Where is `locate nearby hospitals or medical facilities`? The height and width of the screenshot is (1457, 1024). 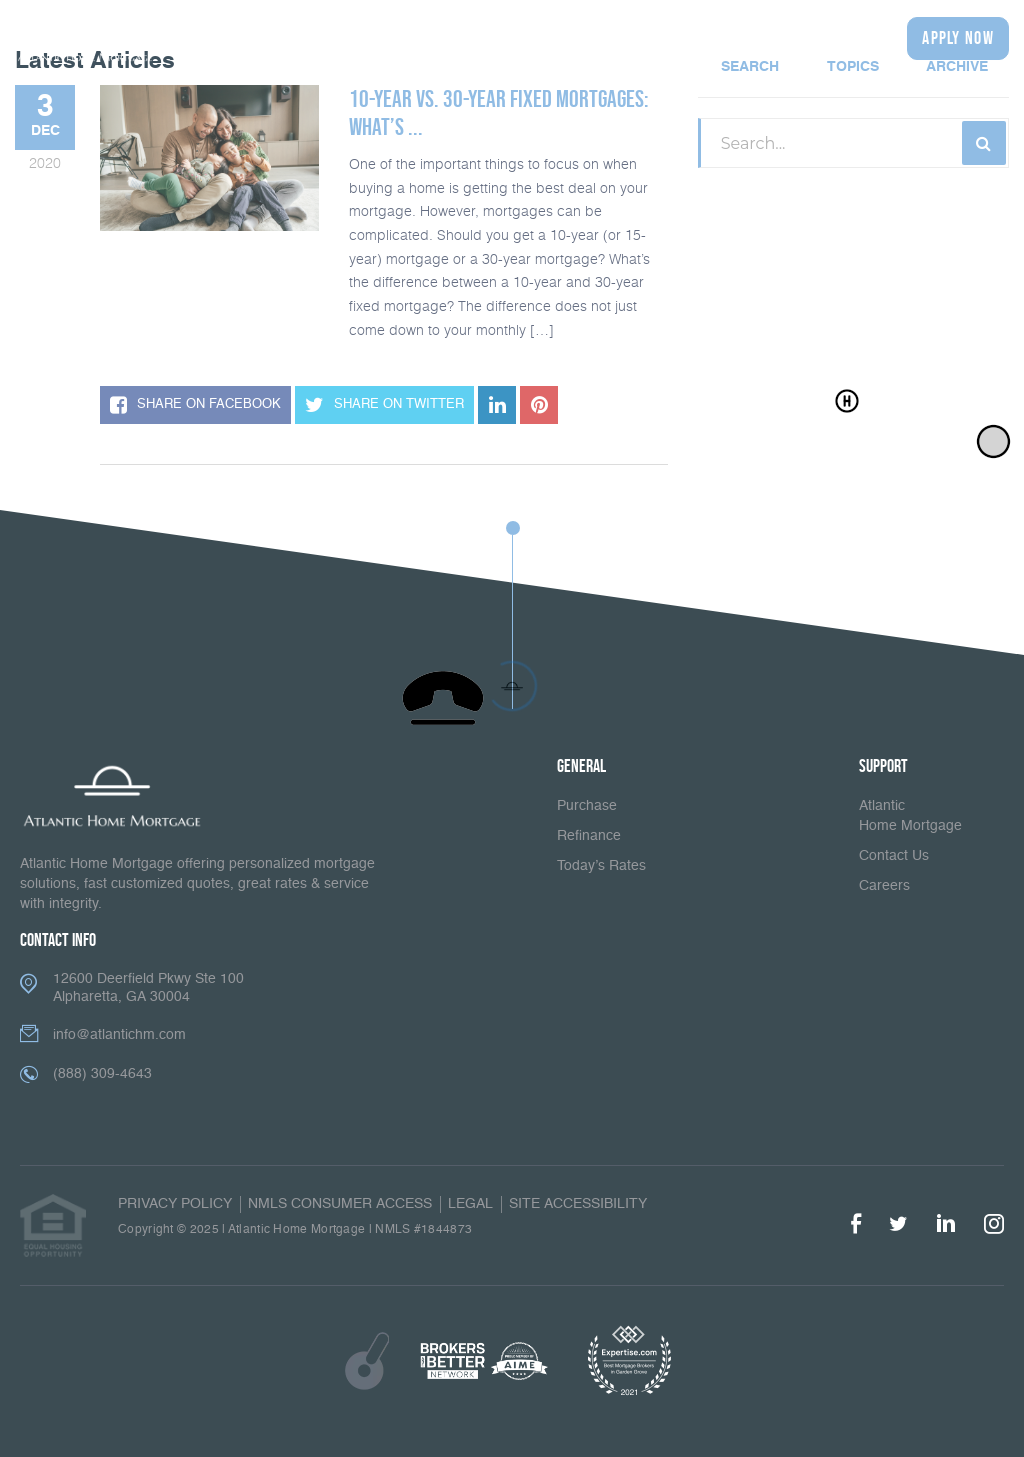 locate nearby hospitals or medical facilities is located at coordinates (847, 401).